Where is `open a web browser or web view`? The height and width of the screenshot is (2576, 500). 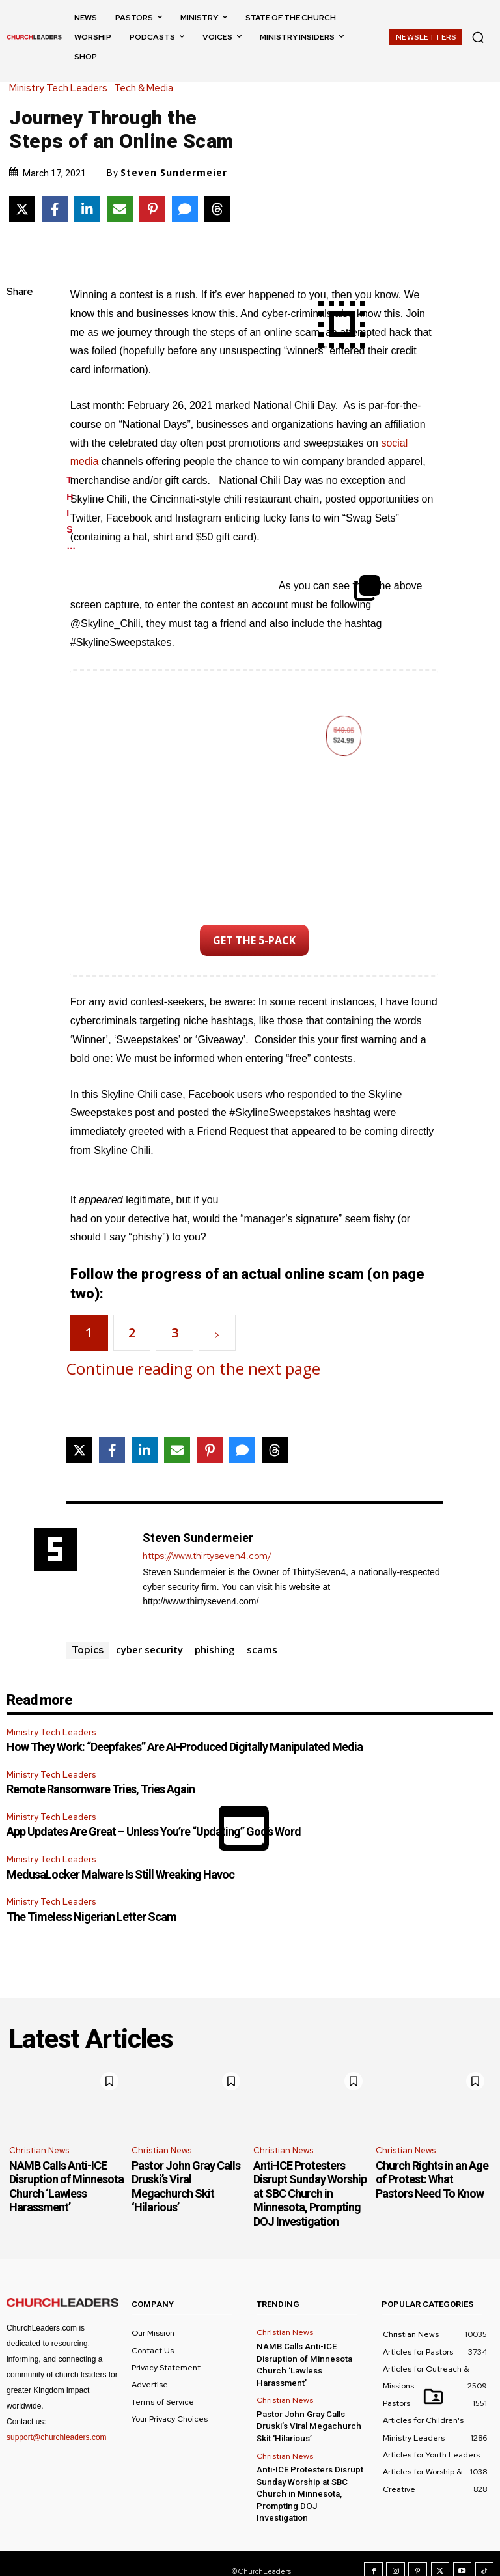 open a web browser or web view is located at coordinates (243, 1828).